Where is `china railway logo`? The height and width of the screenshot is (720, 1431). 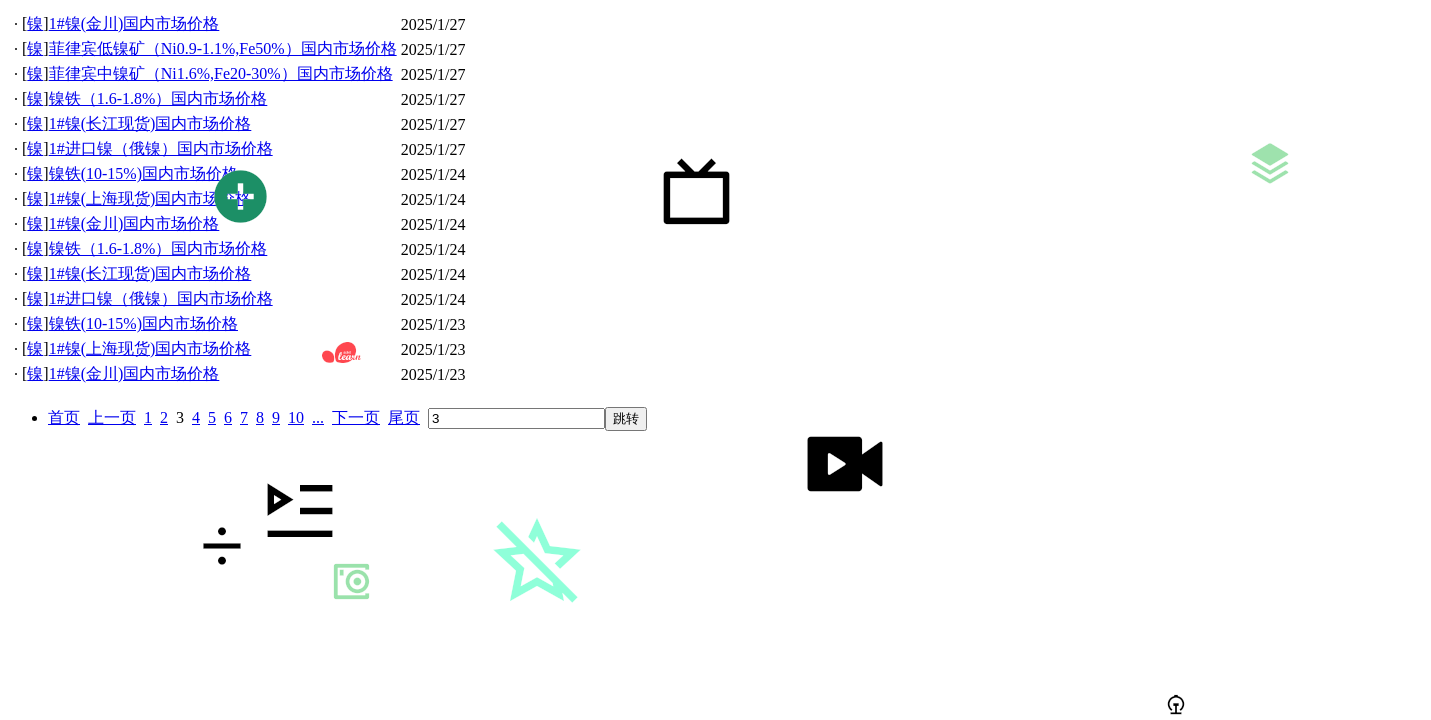
china railway logo is located at coordinates (1176, 705).